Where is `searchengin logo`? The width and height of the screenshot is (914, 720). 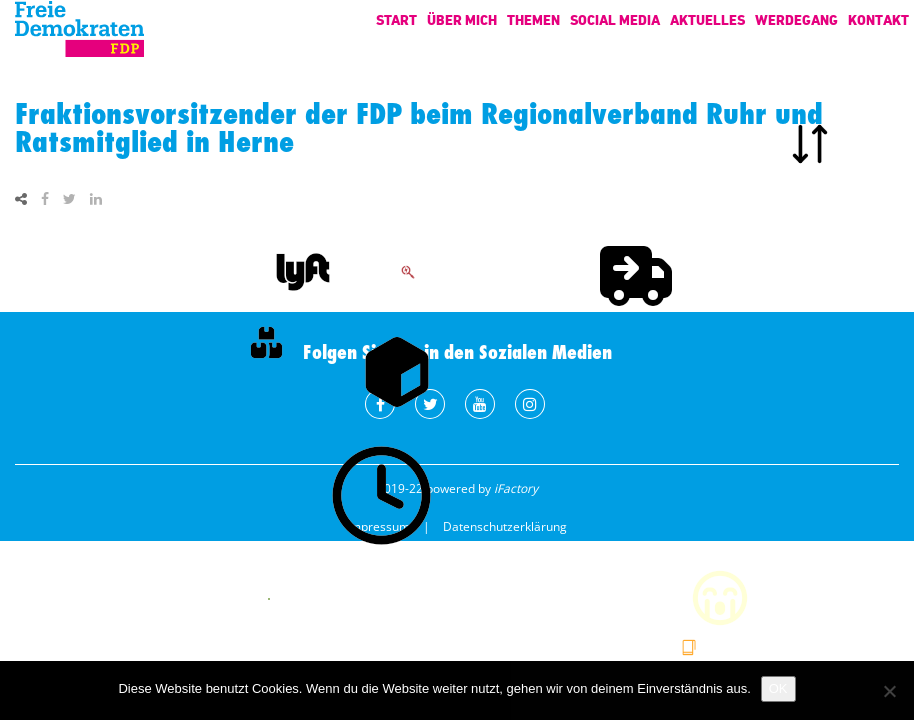 searchengin logo is located at coordinates (408, 272).